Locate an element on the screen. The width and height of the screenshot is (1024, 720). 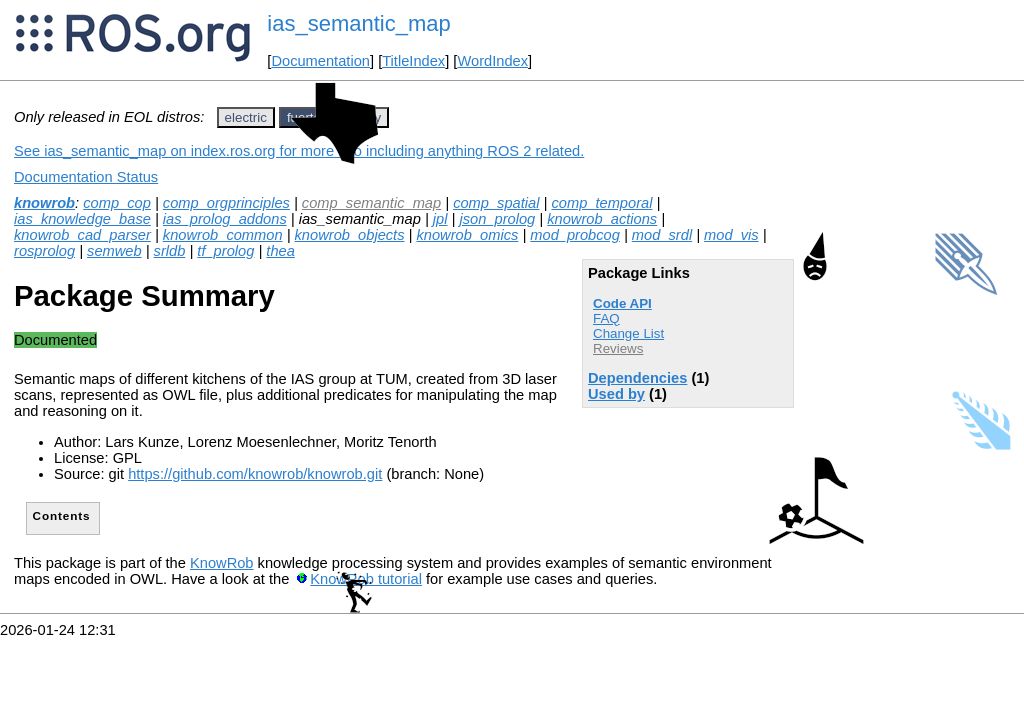
equip a diving dagger weapon is located at coordinates (966, 264).